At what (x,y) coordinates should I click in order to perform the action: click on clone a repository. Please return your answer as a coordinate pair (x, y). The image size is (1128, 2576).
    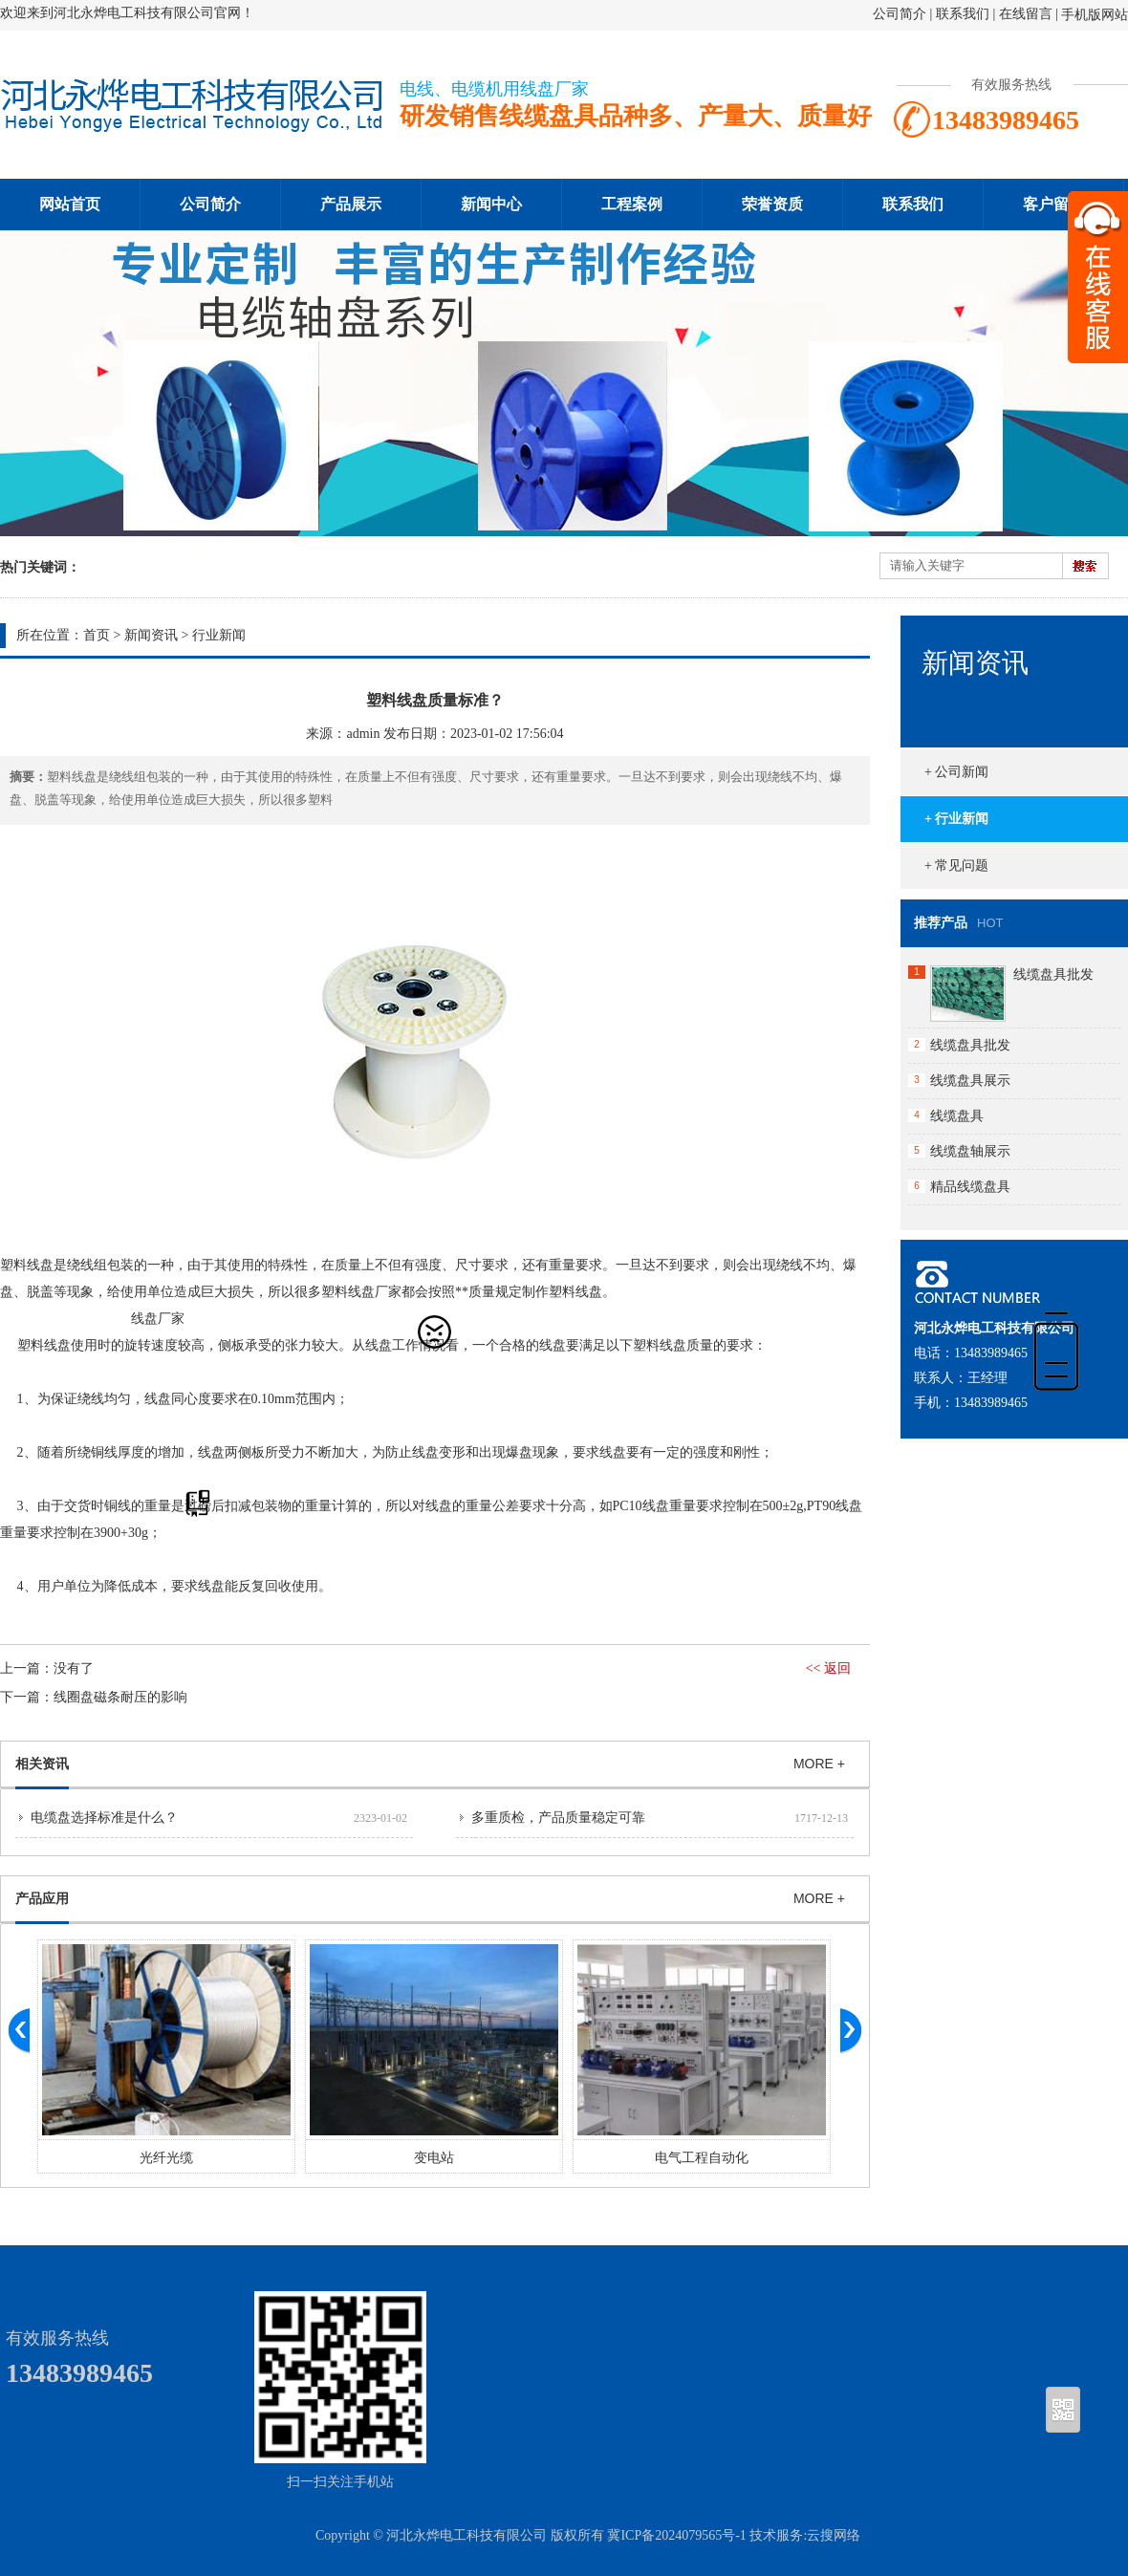
    Looking at the image, I should click on (197, 1503).